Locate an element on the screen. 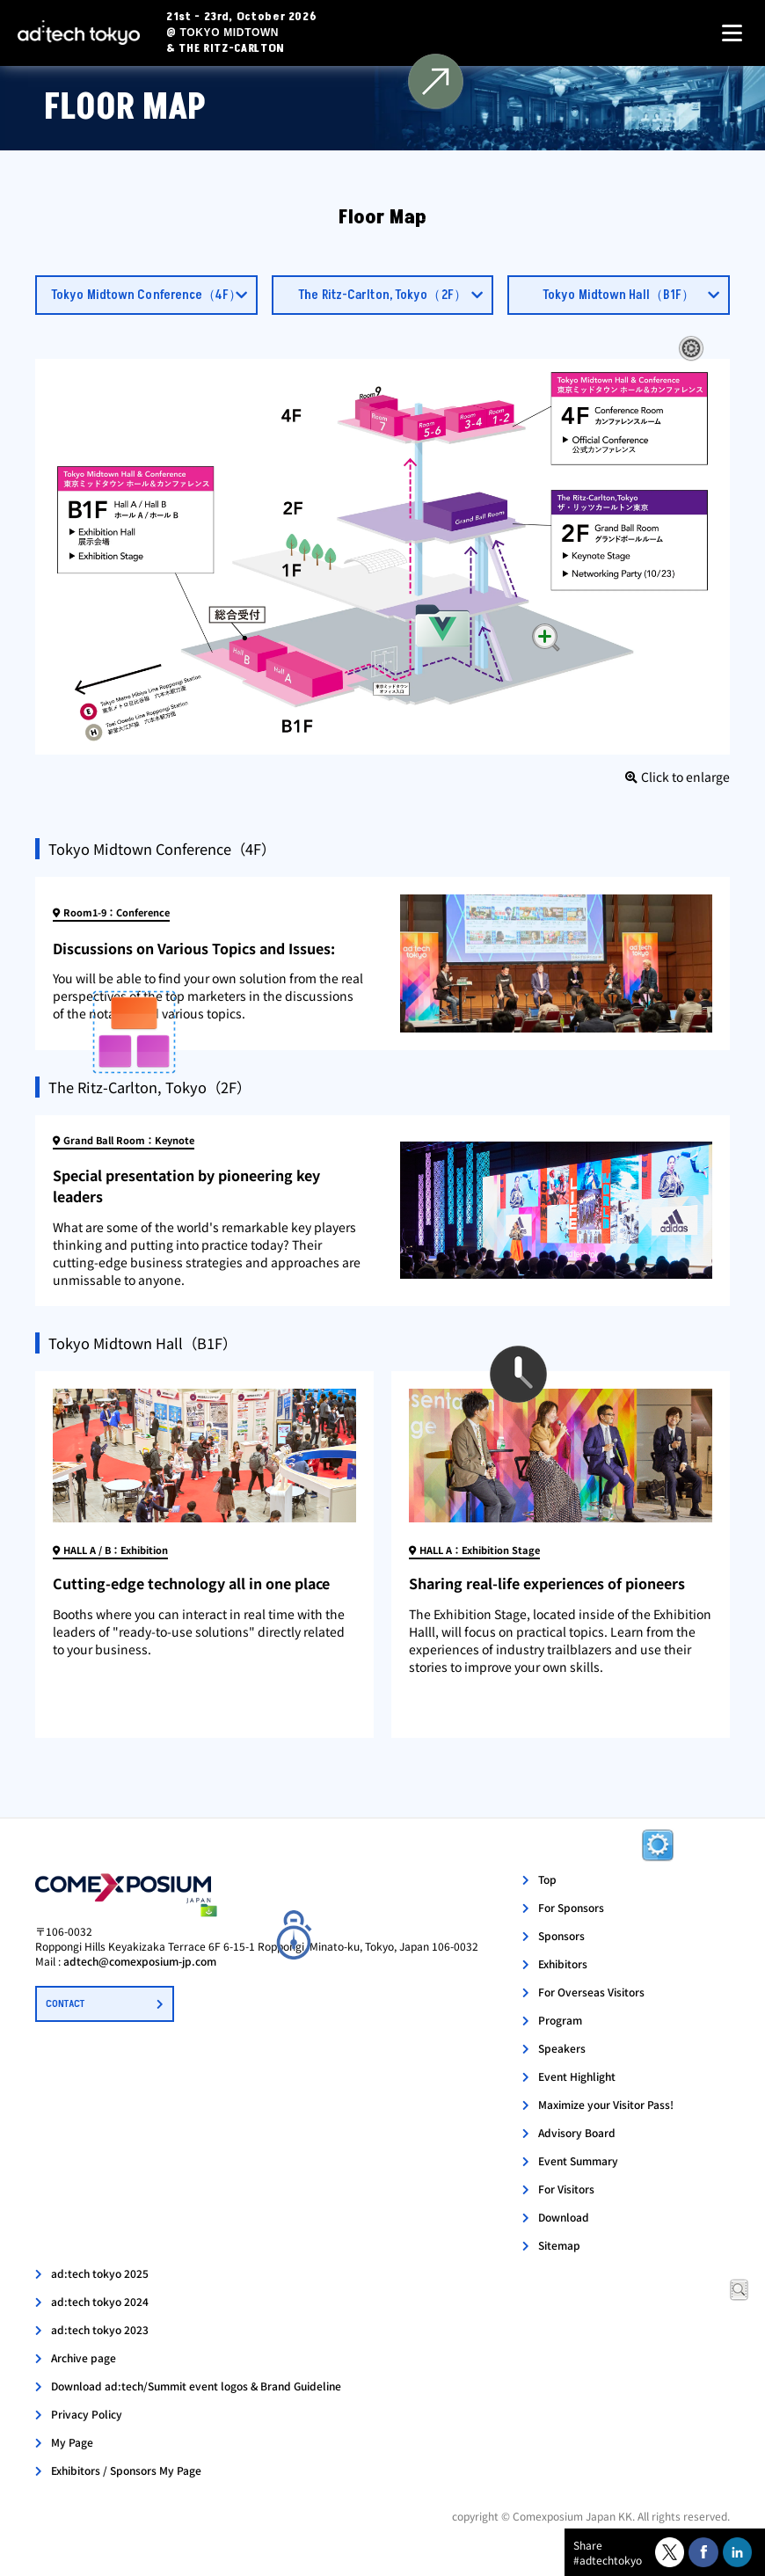 The height and width of the screenshot is (2576, 765). indicates a symbolic link or shortcut to another file is located at coordinates (435, 81).